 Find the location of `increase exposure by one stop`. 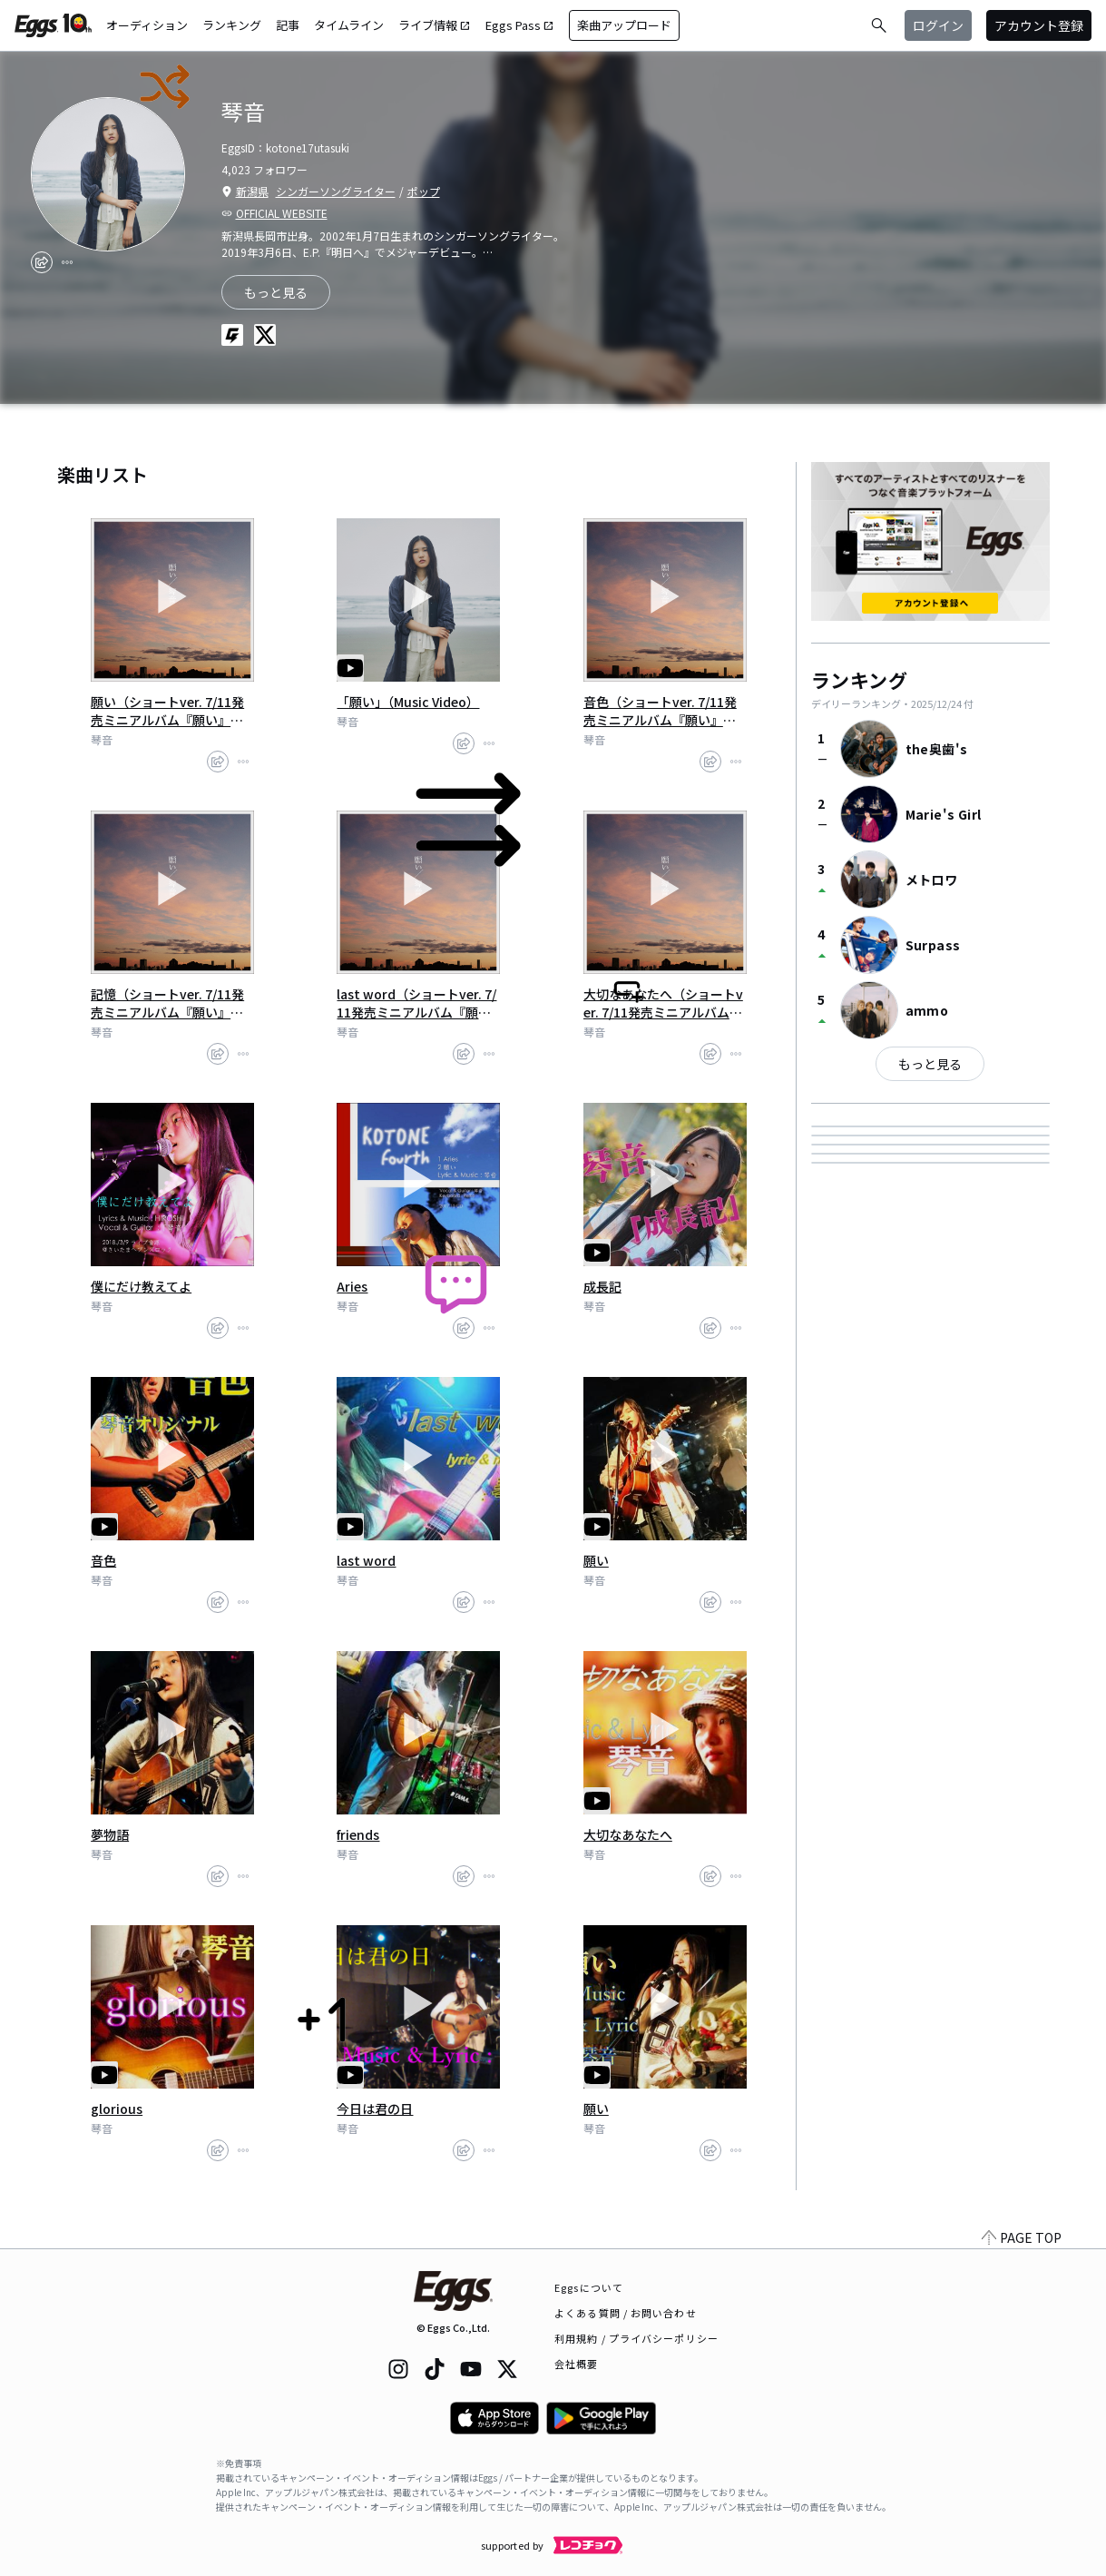

increase exposure by one stop is located at coordinates (326, 2020).